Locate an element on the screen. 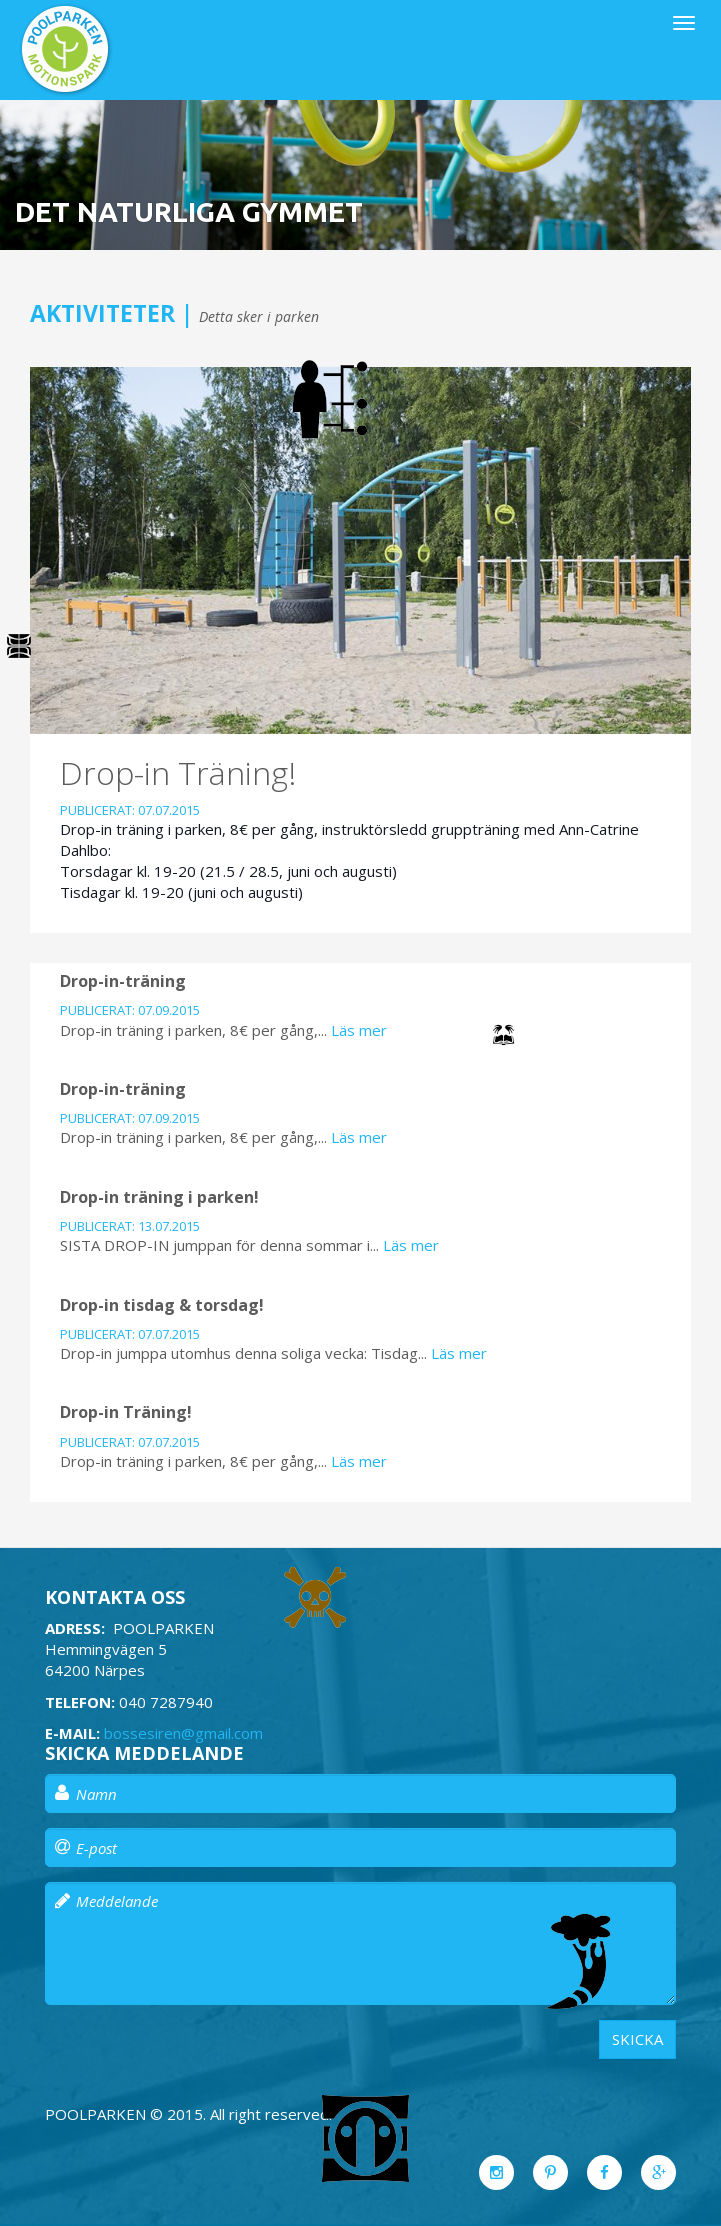 The image size is (721, 2226). indicates danger or hazardous content warning is located at coordinates (315, 1597).